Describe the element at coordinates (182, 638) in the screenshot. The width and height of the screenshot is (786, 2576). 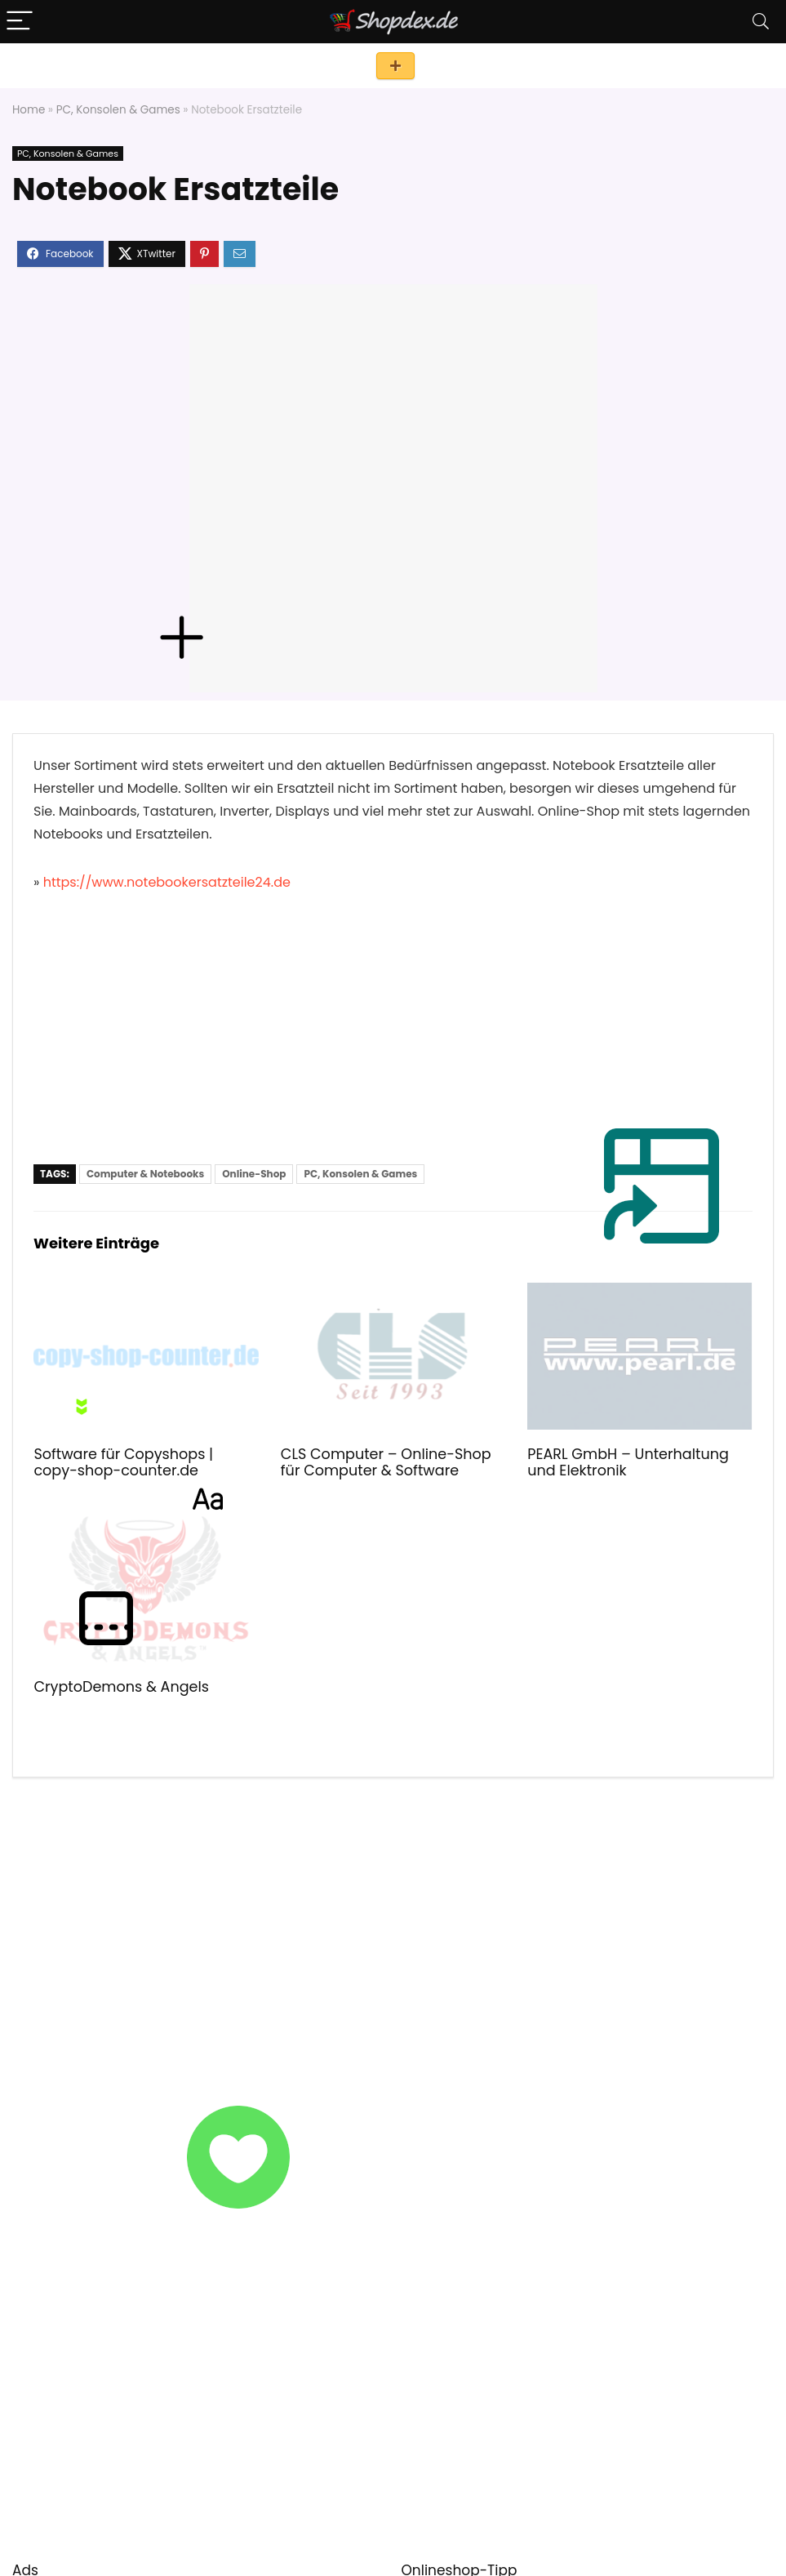
I see `add a new item` at that location.